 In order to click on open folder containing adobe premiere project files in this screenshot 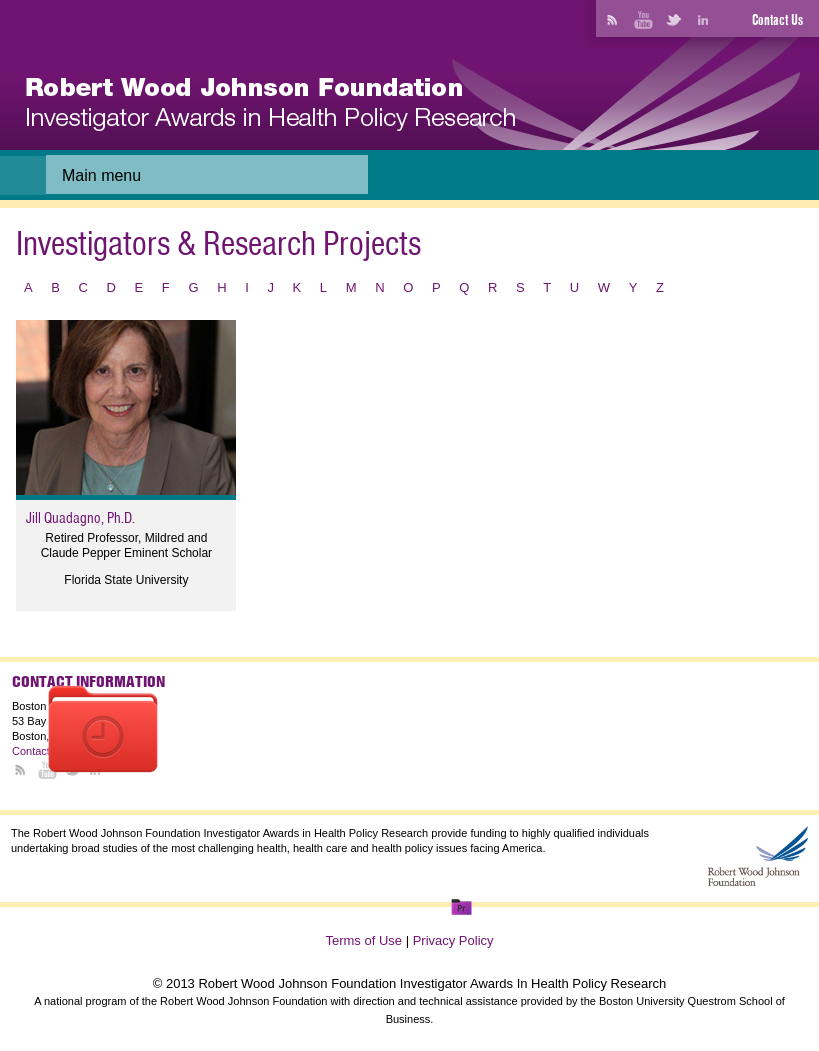, I will do `click(461, 907)`.